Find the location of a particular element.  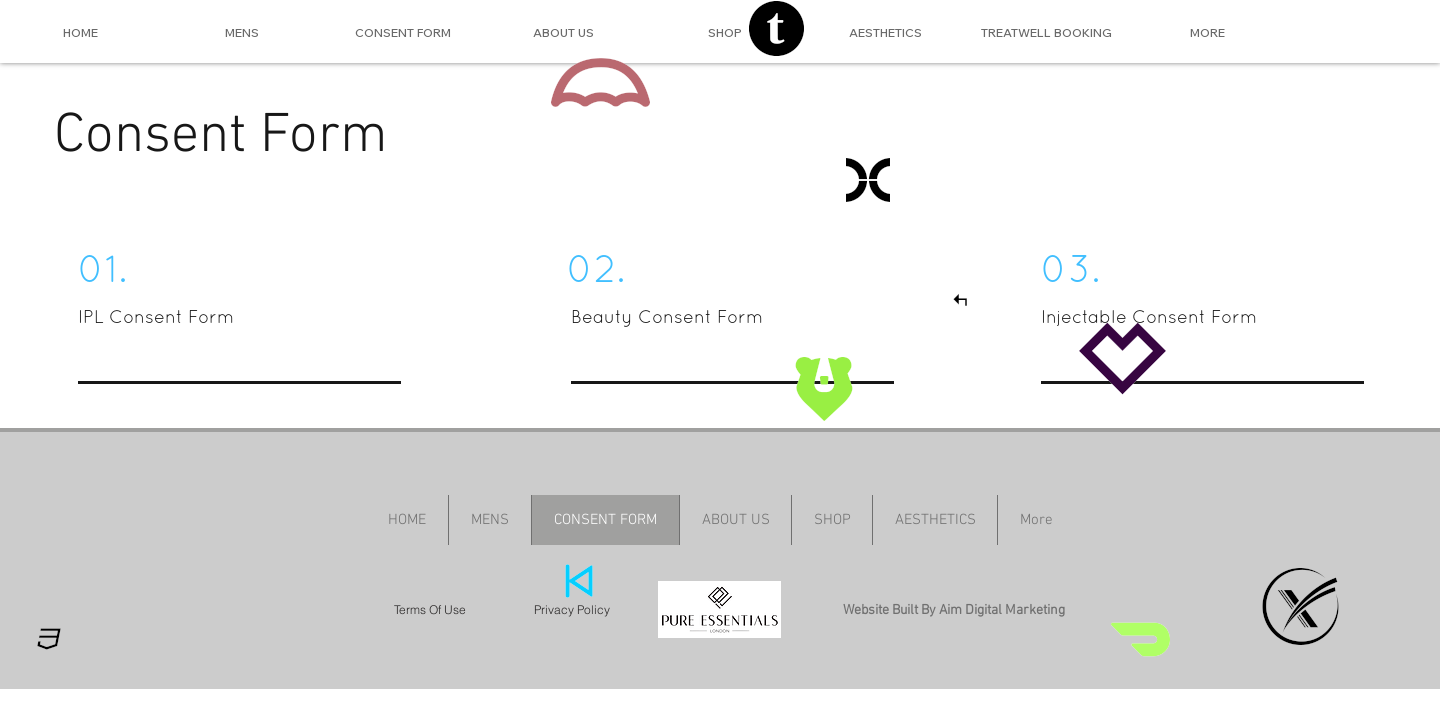

talend brand logo is located at coordinates (776, 28).